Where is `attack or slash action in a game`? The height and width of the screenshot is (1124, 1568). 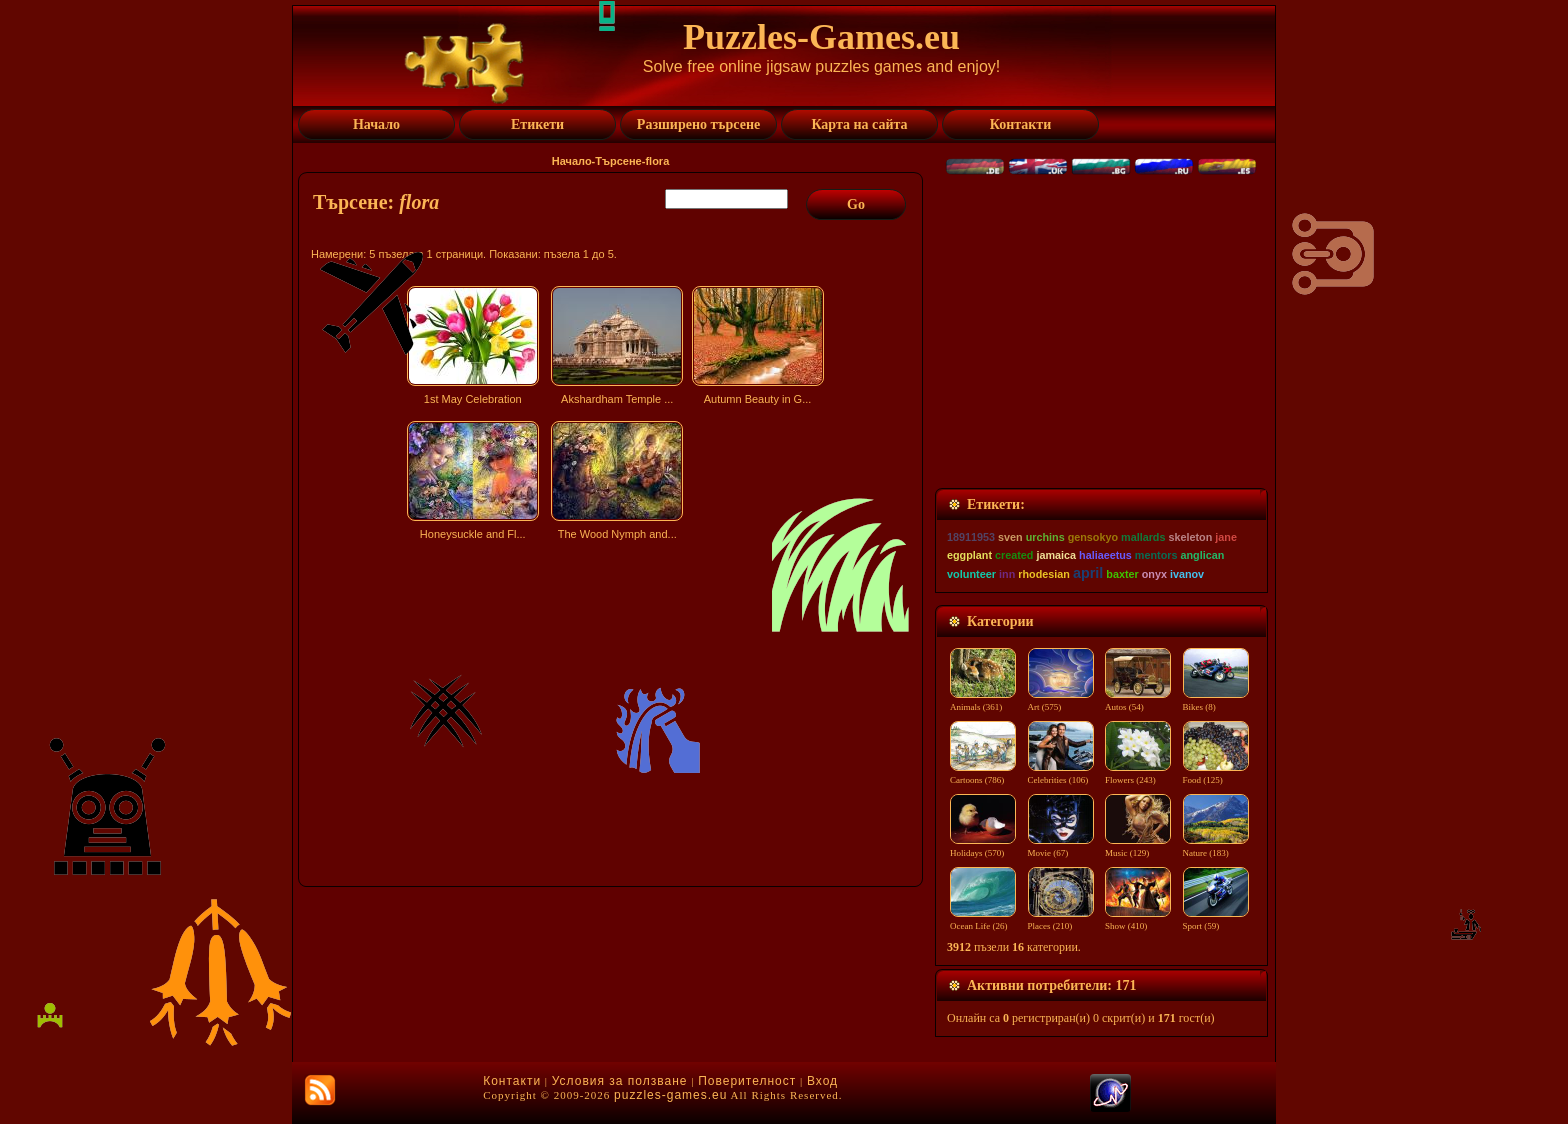
attack or slash action in a game is located at coordinates (446, 711).